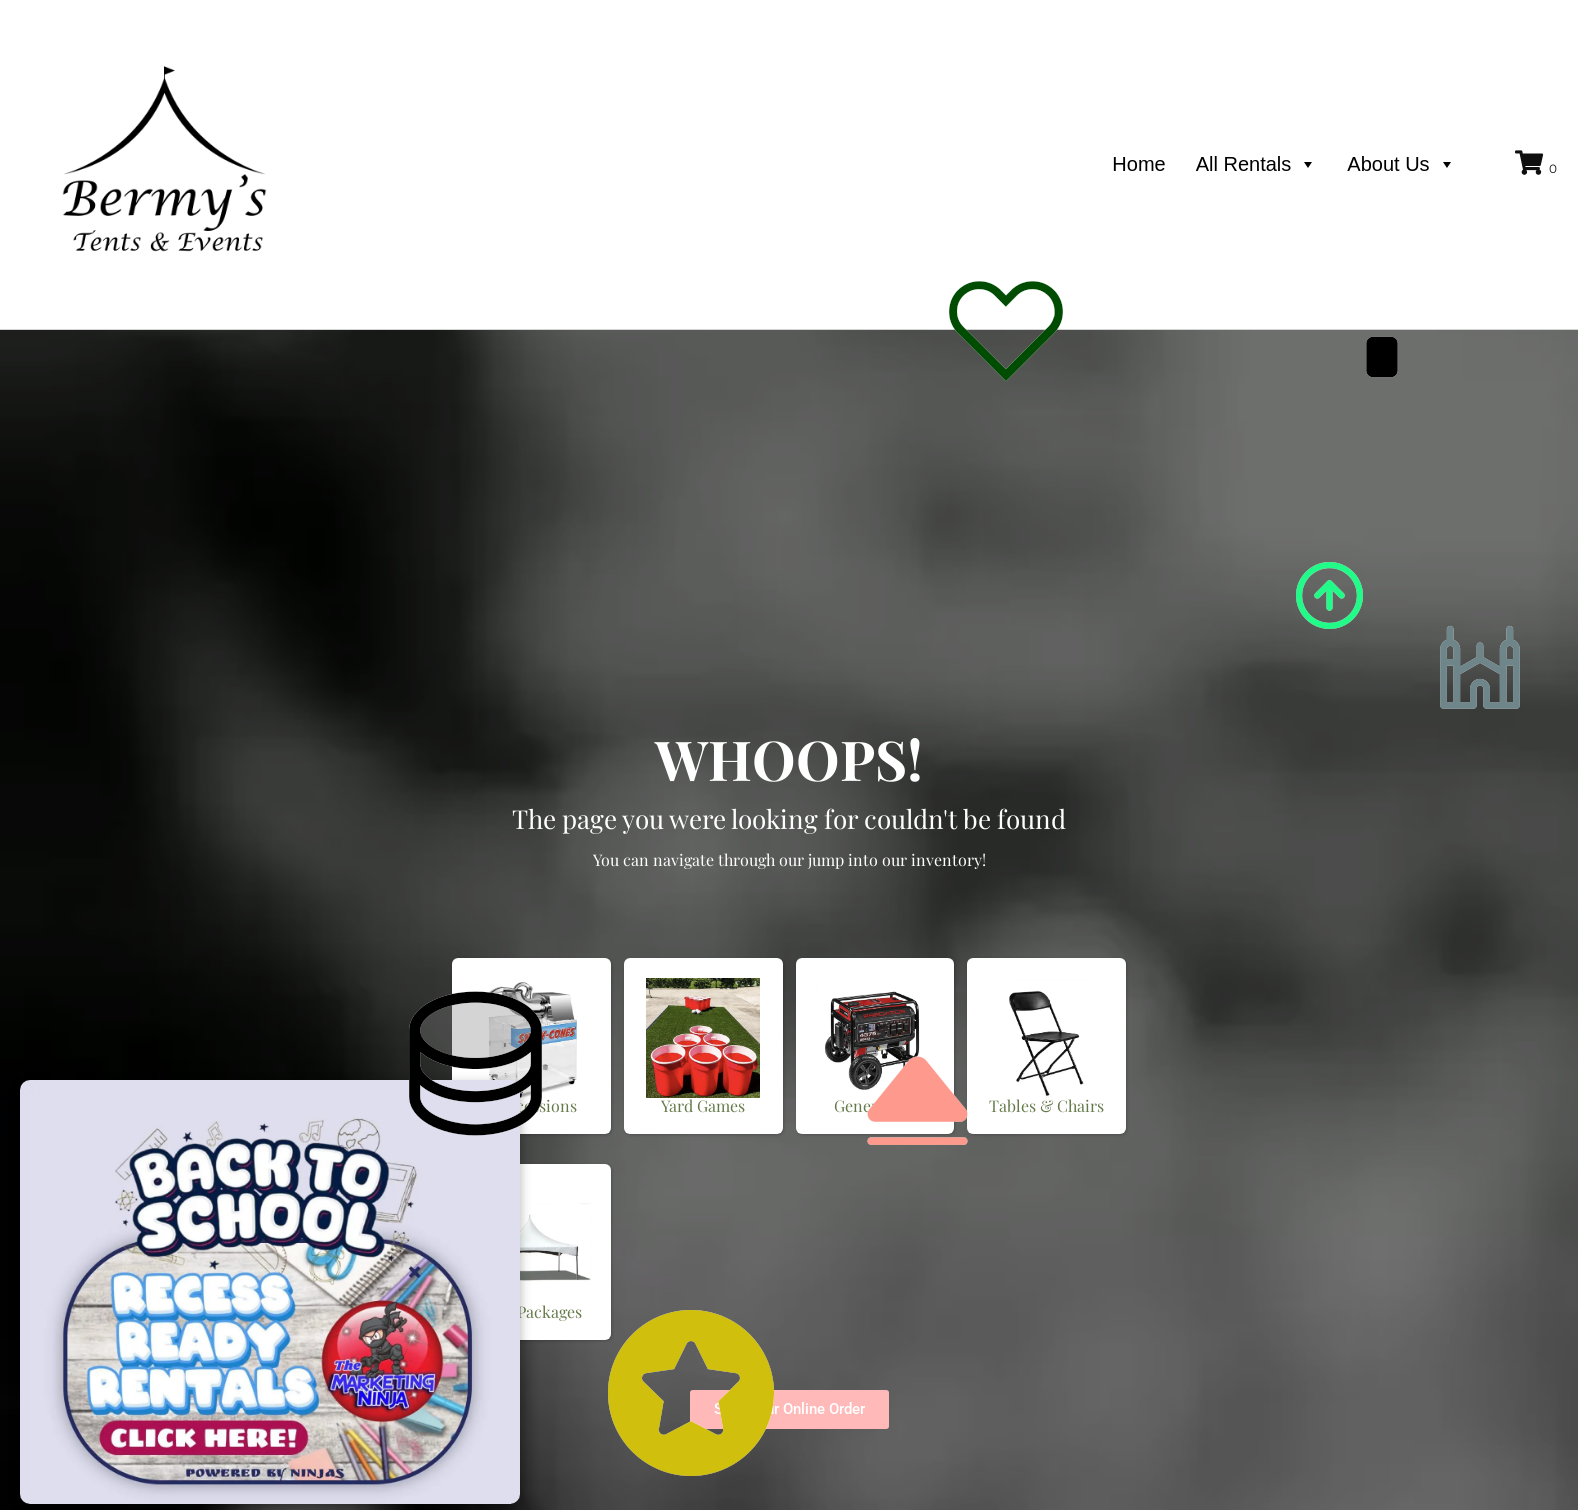  I want to click on add to favorites, so click(1006, 330).